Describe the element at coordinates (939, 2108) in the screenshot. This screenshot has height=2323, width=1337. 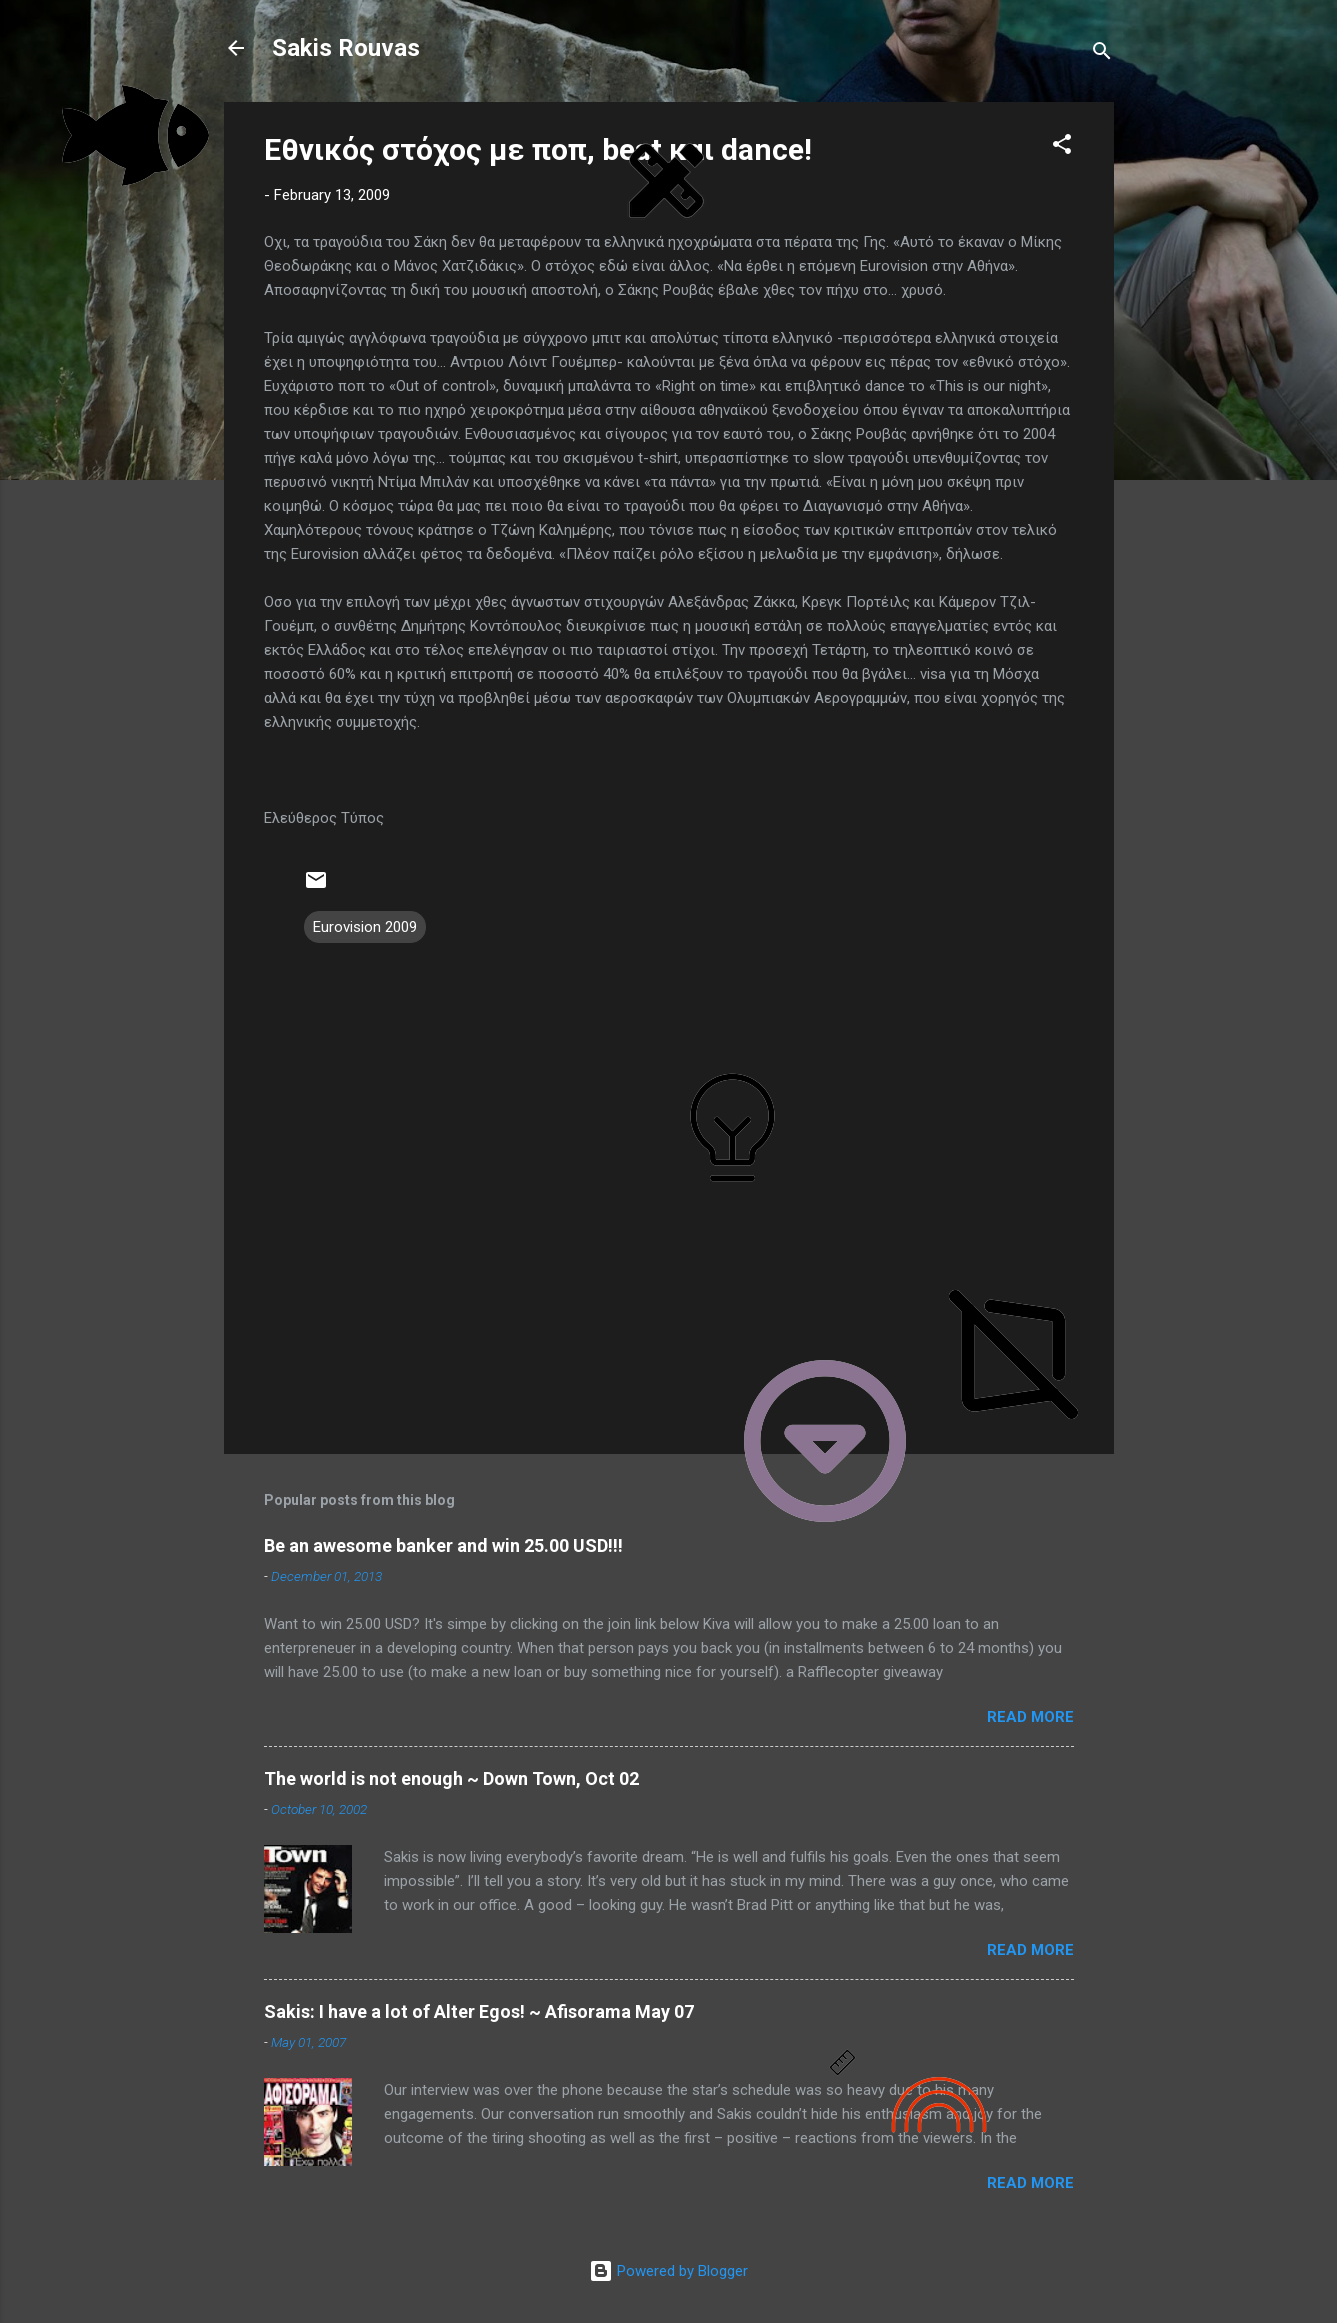
I see `indicates weather conditions with rainbow` at that location.